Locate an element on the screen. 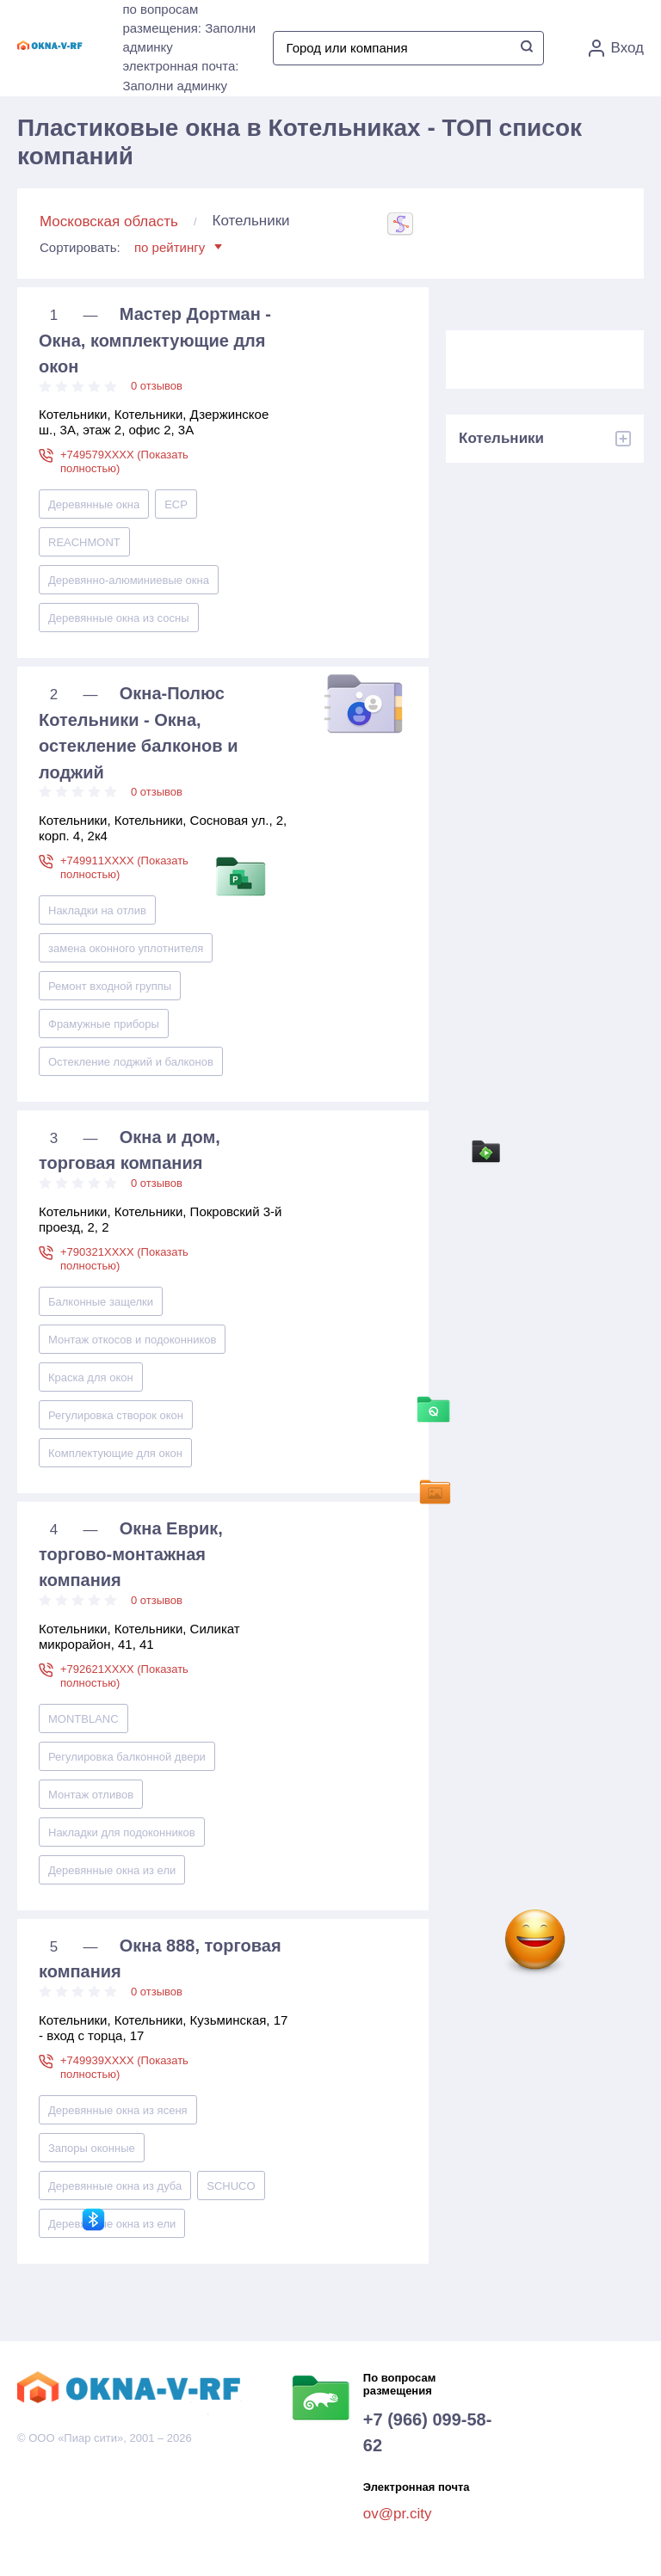 The height and width of the screenshot is (2576, 661). open folder containing Emby media server files is located at coordinates (485, 1152).